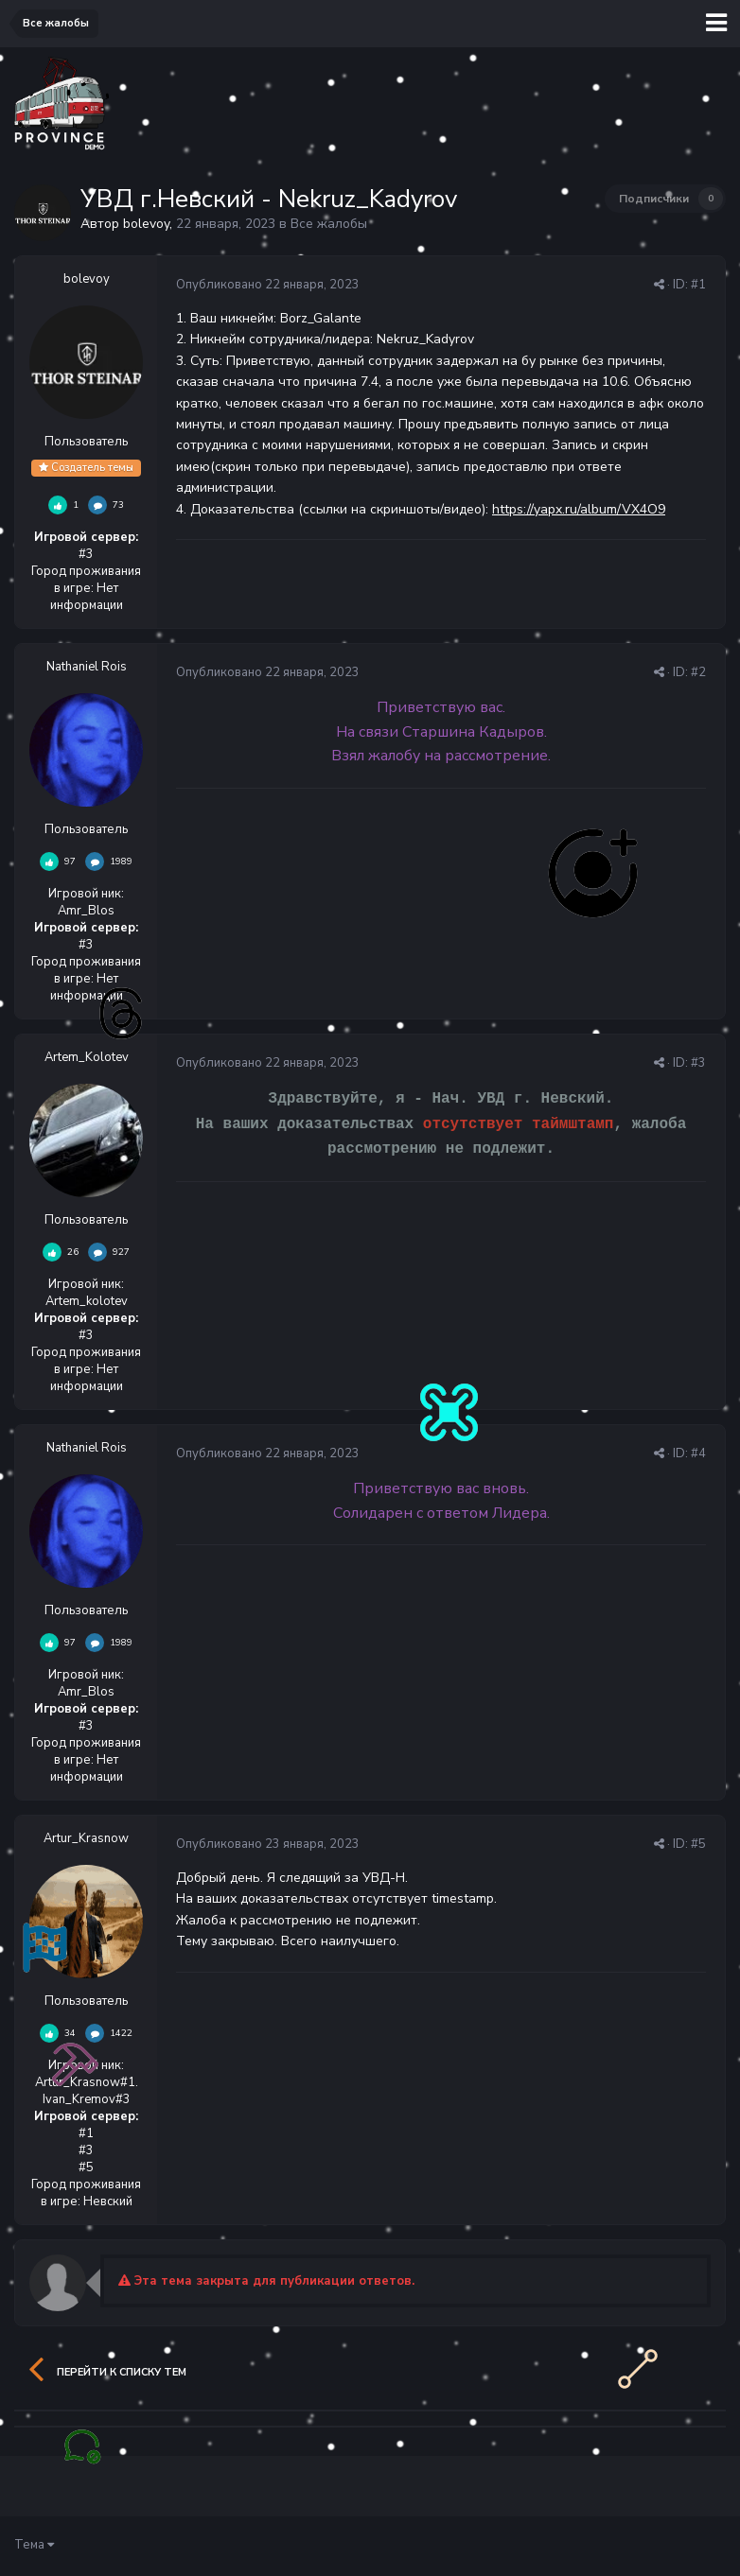 This screenshot has height=2576, width=740. I want to click on cancel or block a conversation, so click(81, 2445).